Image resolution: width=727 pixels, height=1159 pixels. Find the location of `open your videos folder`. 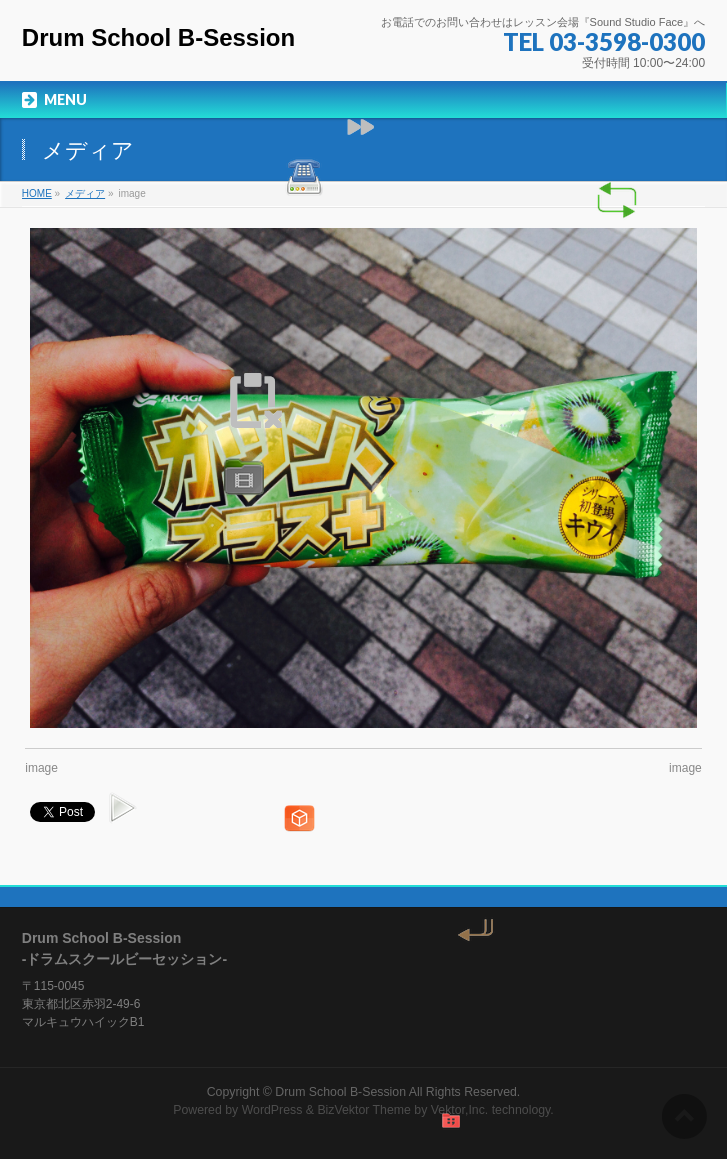

open your videos folder is located at coordinates (244, 476).